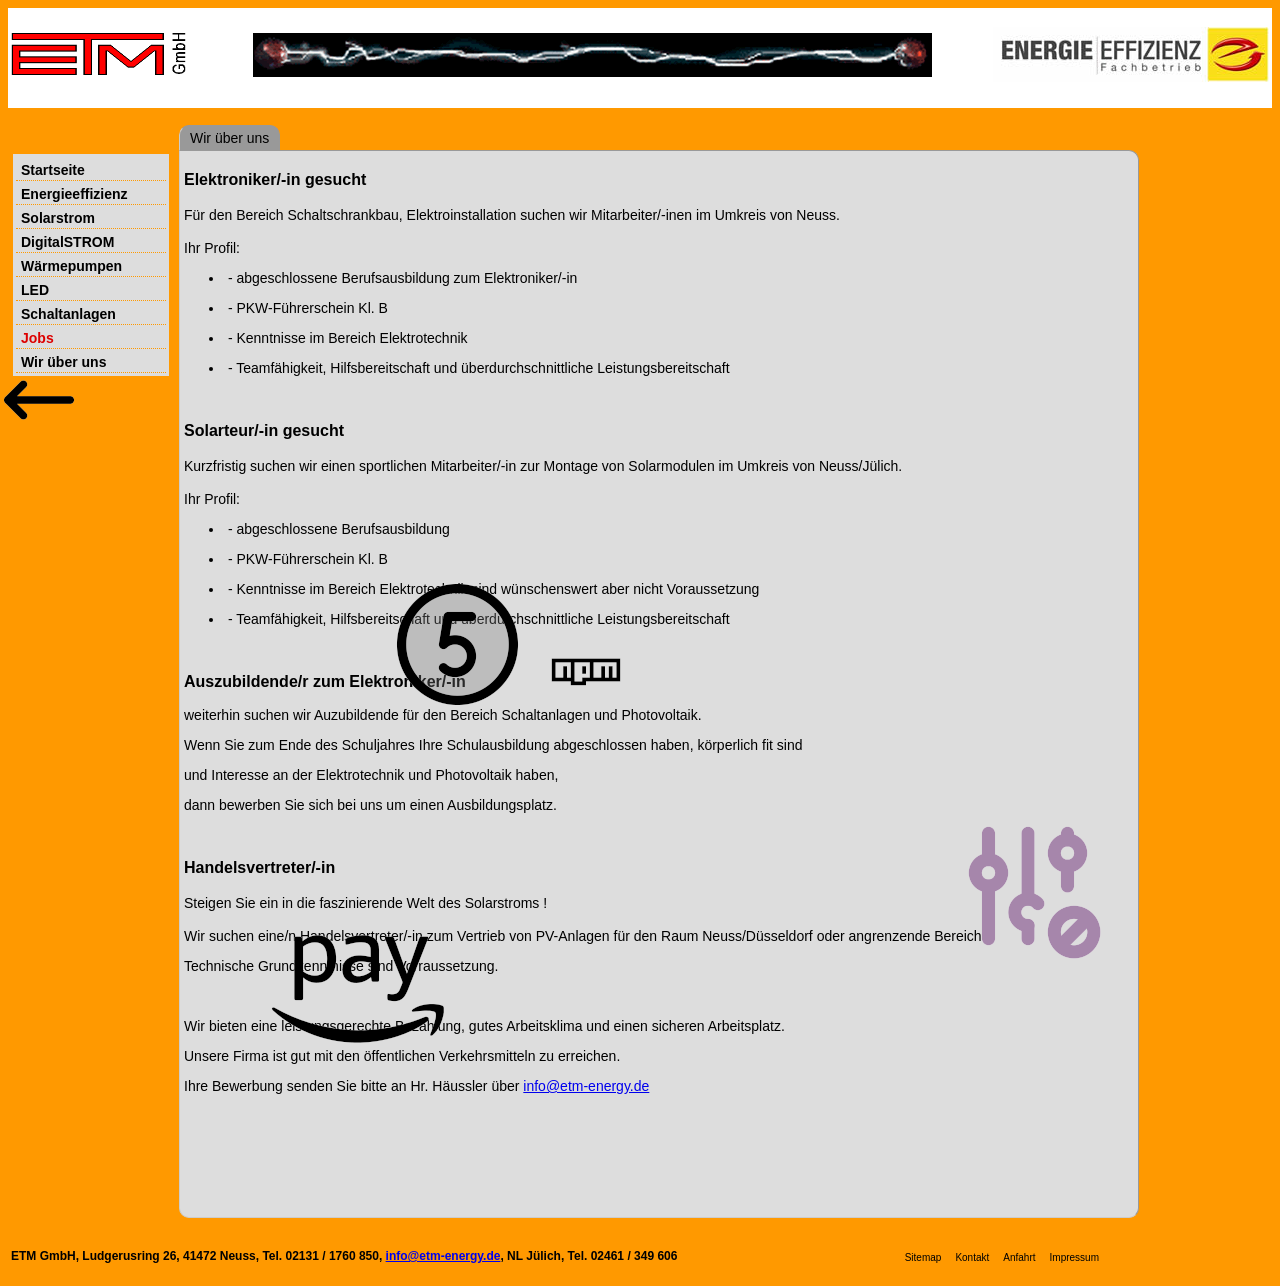 This screenshot has height=1286, width=1280. What do you see at coordinates (1028, 886) in the screenshot?
I see `cancel or reset filter settings` at bounding box center [1028, 886].